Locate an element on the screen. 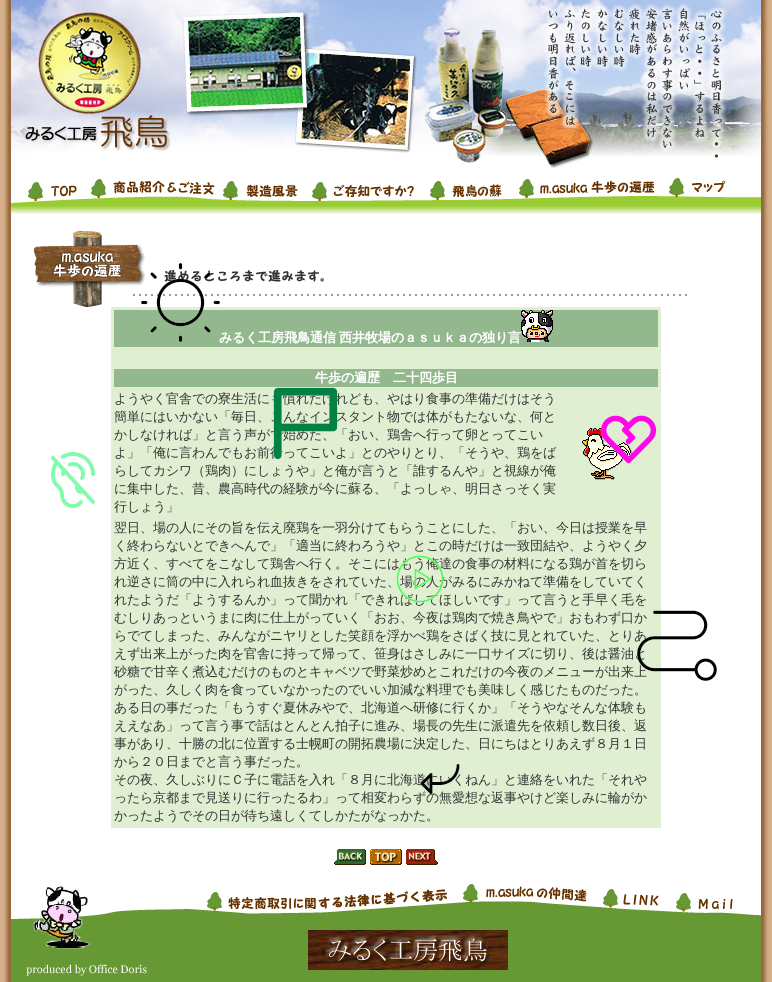  unlike or remove from favorites is located at coordinates (628, 437).